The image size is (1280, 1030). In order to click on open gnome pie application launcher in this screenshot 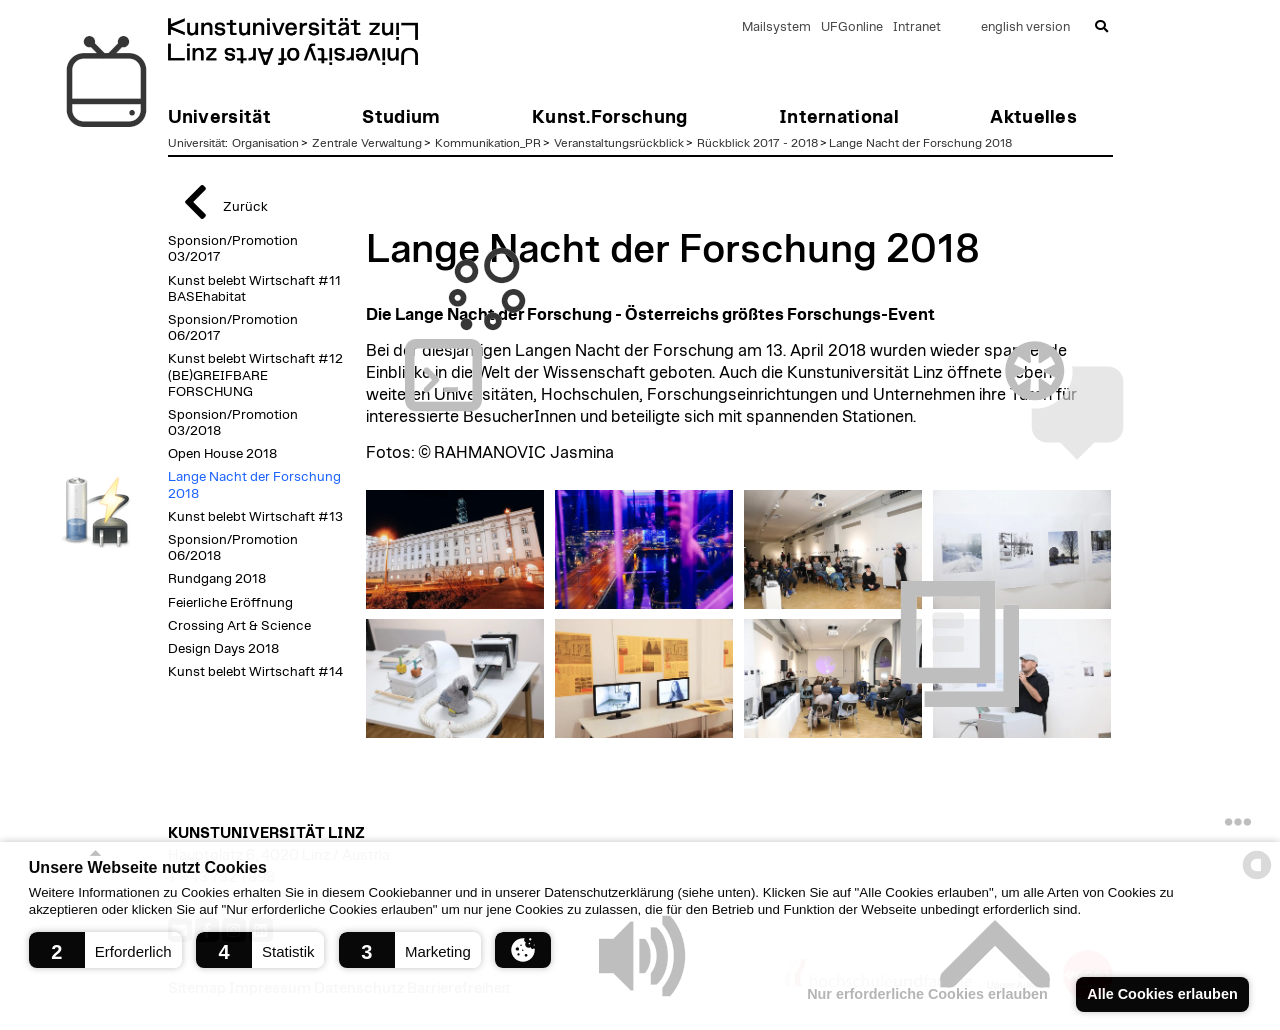, I will do `click(490, 289)`.